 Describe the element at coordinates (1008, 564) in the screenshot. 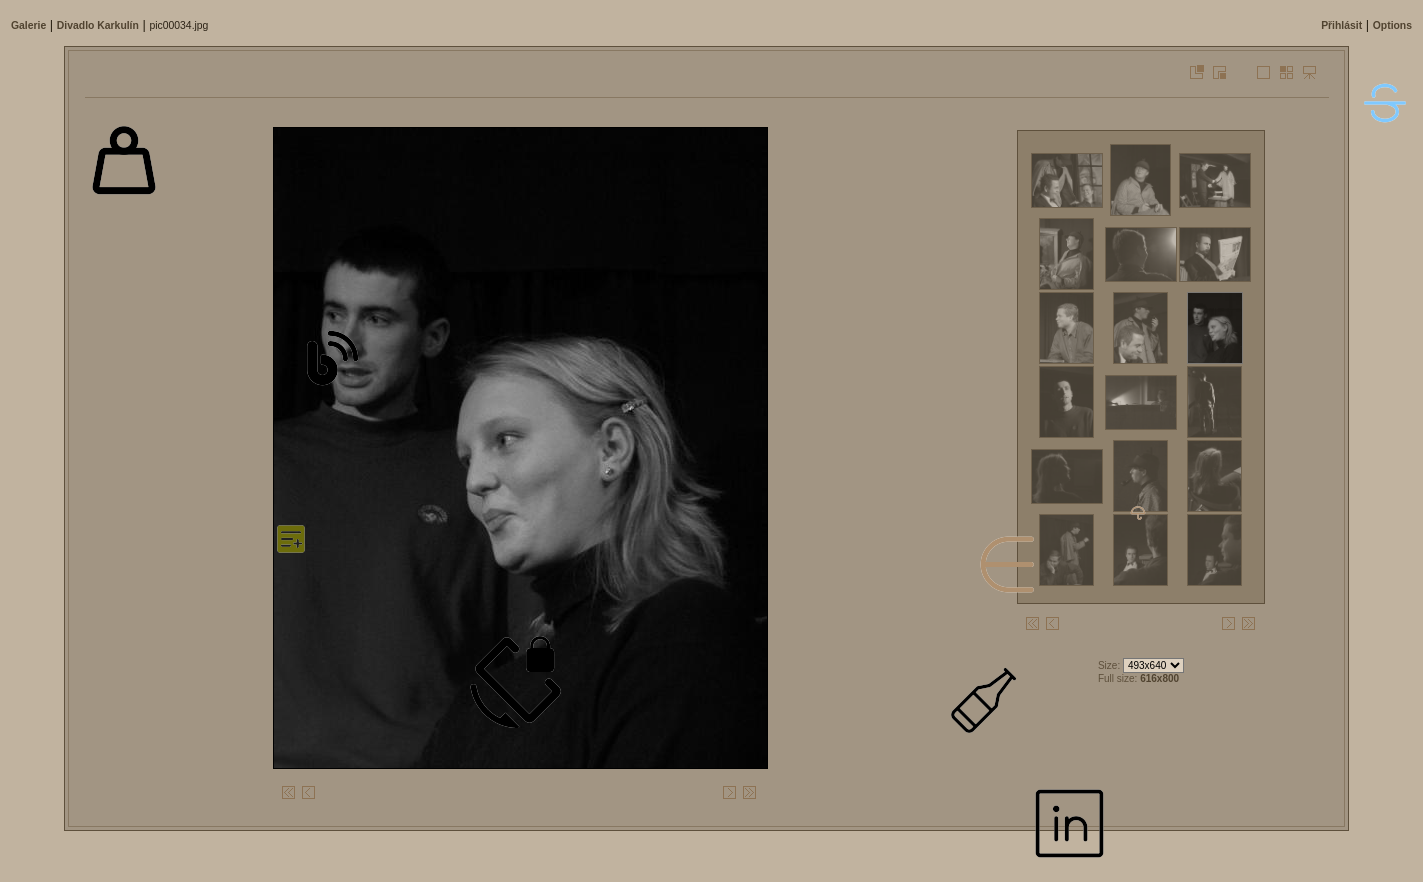

I see `indicates set membership in mathematical notation` at that location.